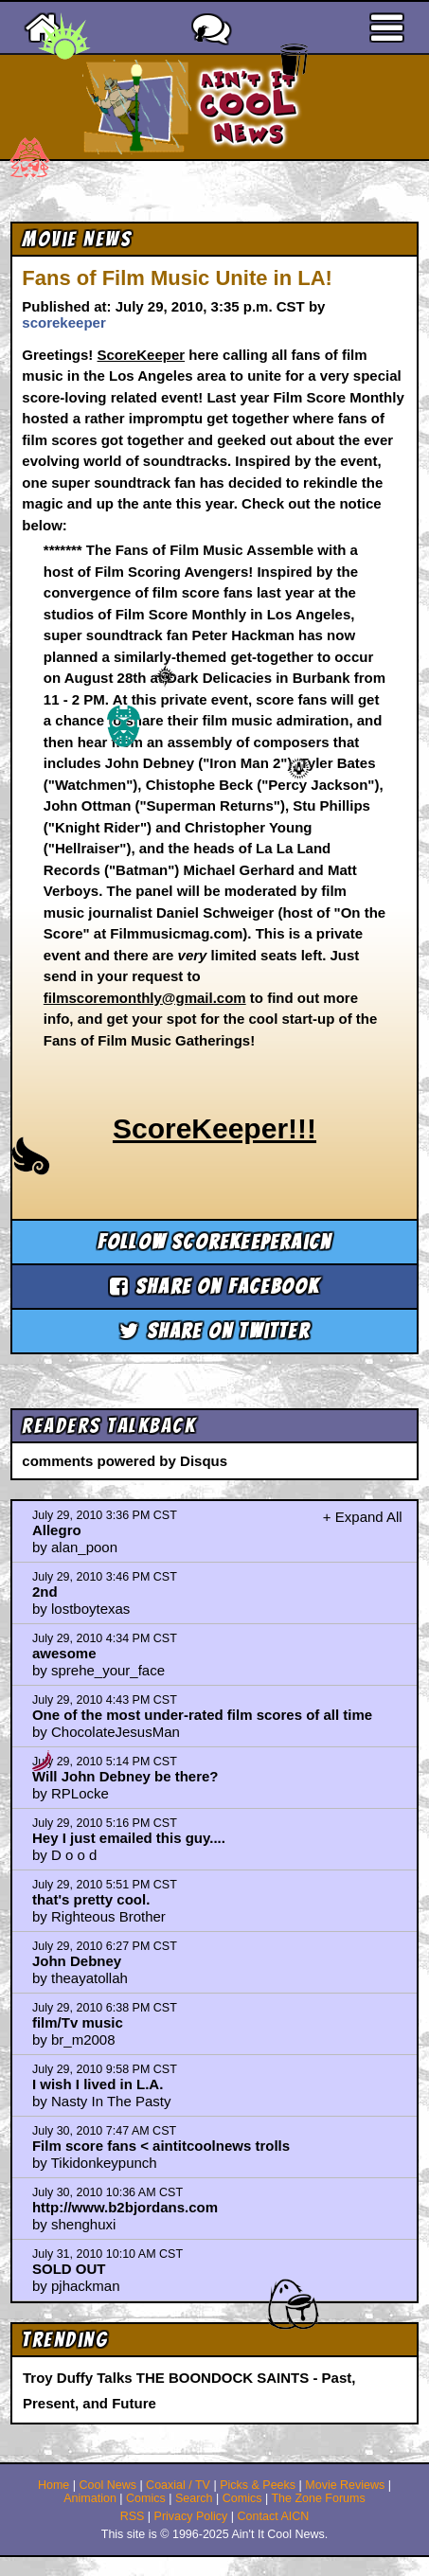 The width and height of the screenshot is (429, 2576). What do you see at coordinates (201, 33) in the screenshot?
I see `raven or crow icon for a messaging or mail feature` at bounding box center [201, 33].